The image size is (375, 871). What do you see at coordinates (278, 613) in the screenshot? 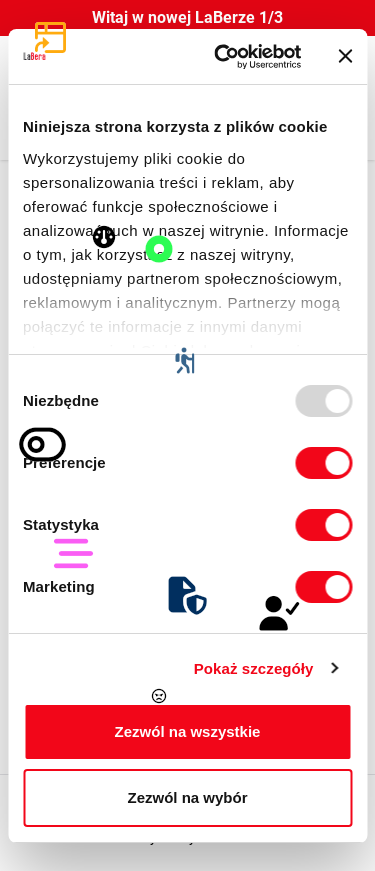
I see `user verified or account confirmed` at bounding box center [278, 613].